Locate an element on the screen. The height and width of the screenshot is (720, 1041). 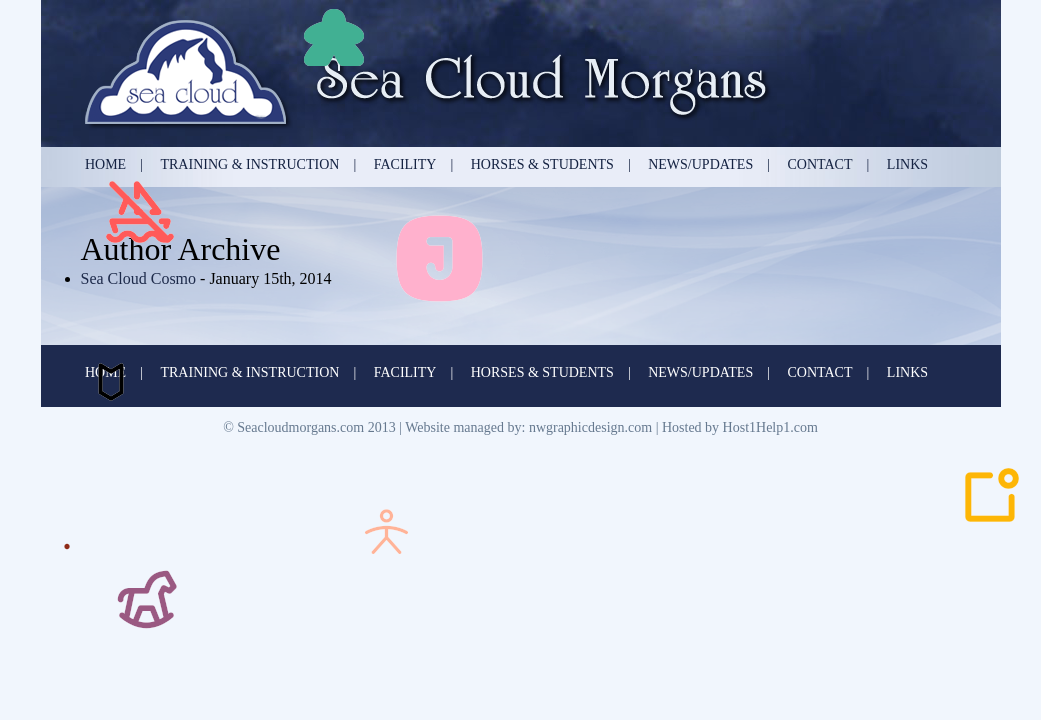
access kids or children's section is located at coordinates (146, 599).